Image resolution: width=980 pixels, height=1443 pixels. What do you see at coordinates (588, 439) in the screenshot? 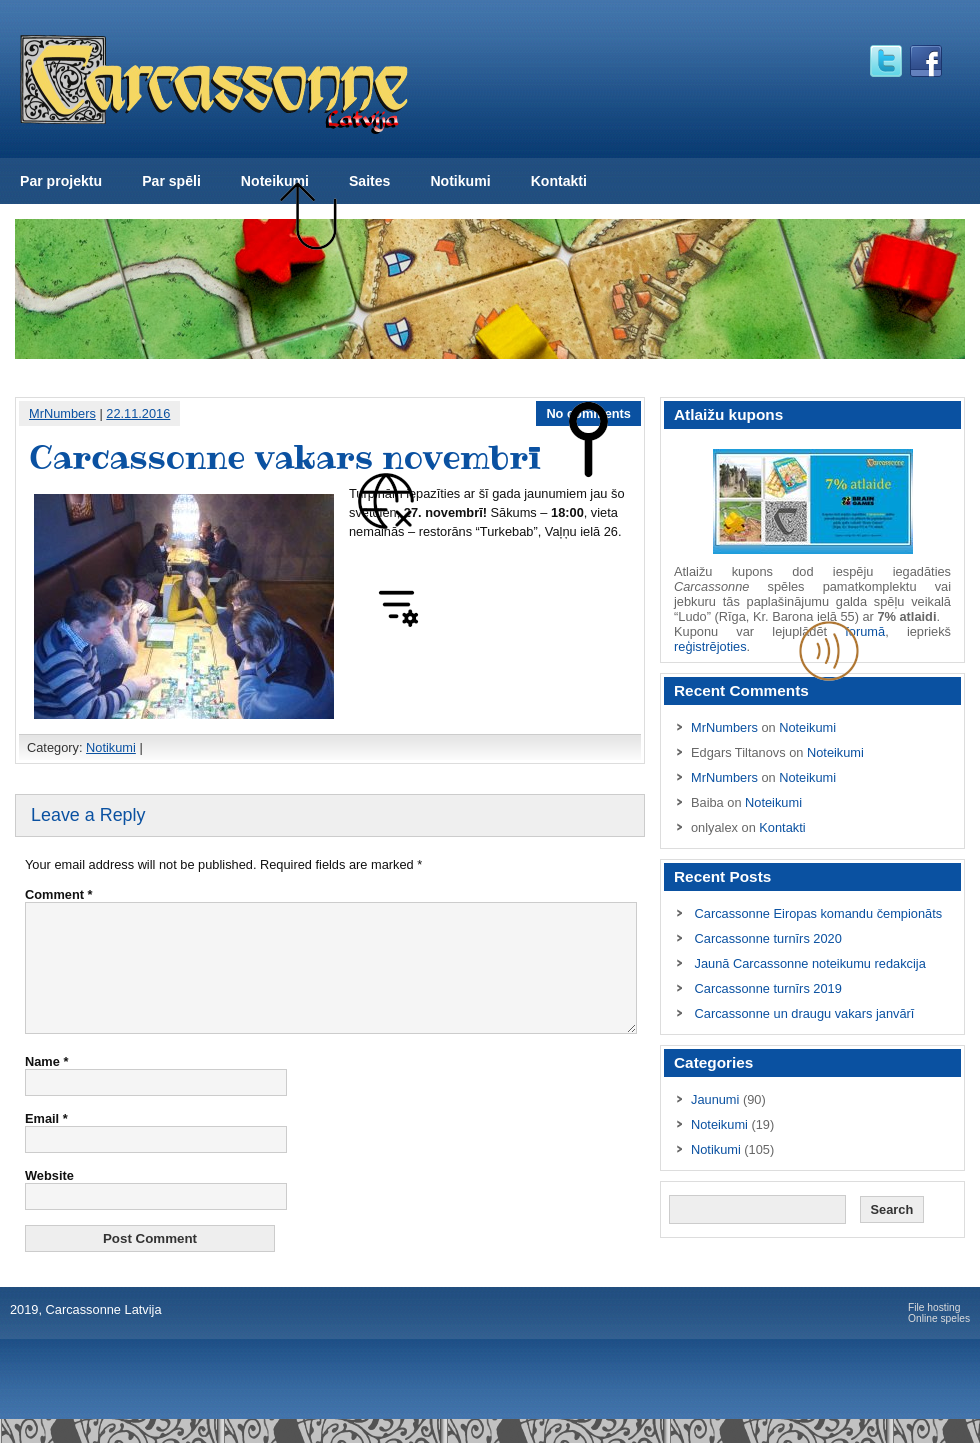
I see `mark a location on the map` at bounding box center [588, 439].